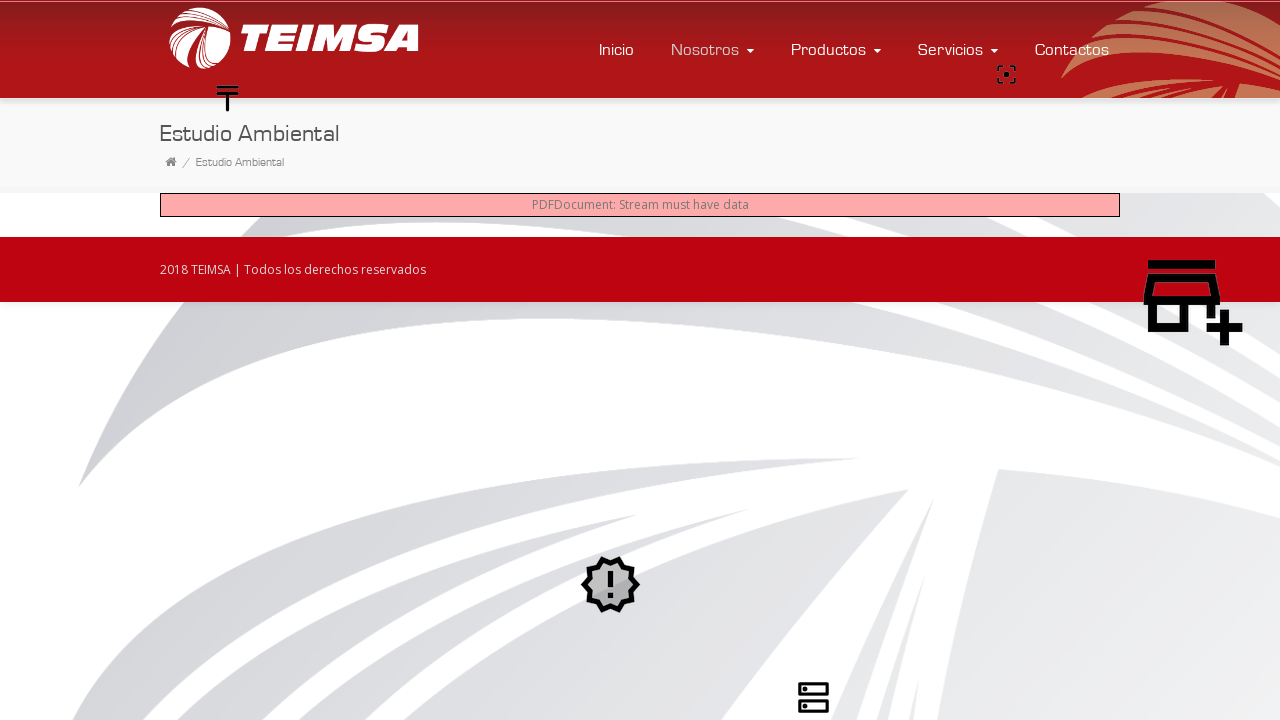  I want to click on center focus on the current subject, so click(1006, 74).